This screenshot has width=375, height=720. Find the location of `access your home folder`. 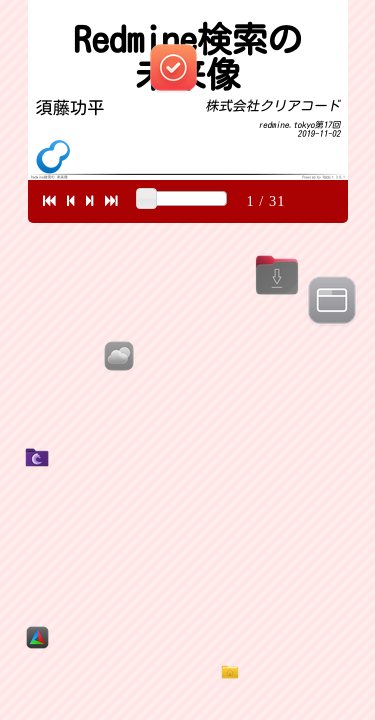

access your home folder is located at coordinates (230, 672).